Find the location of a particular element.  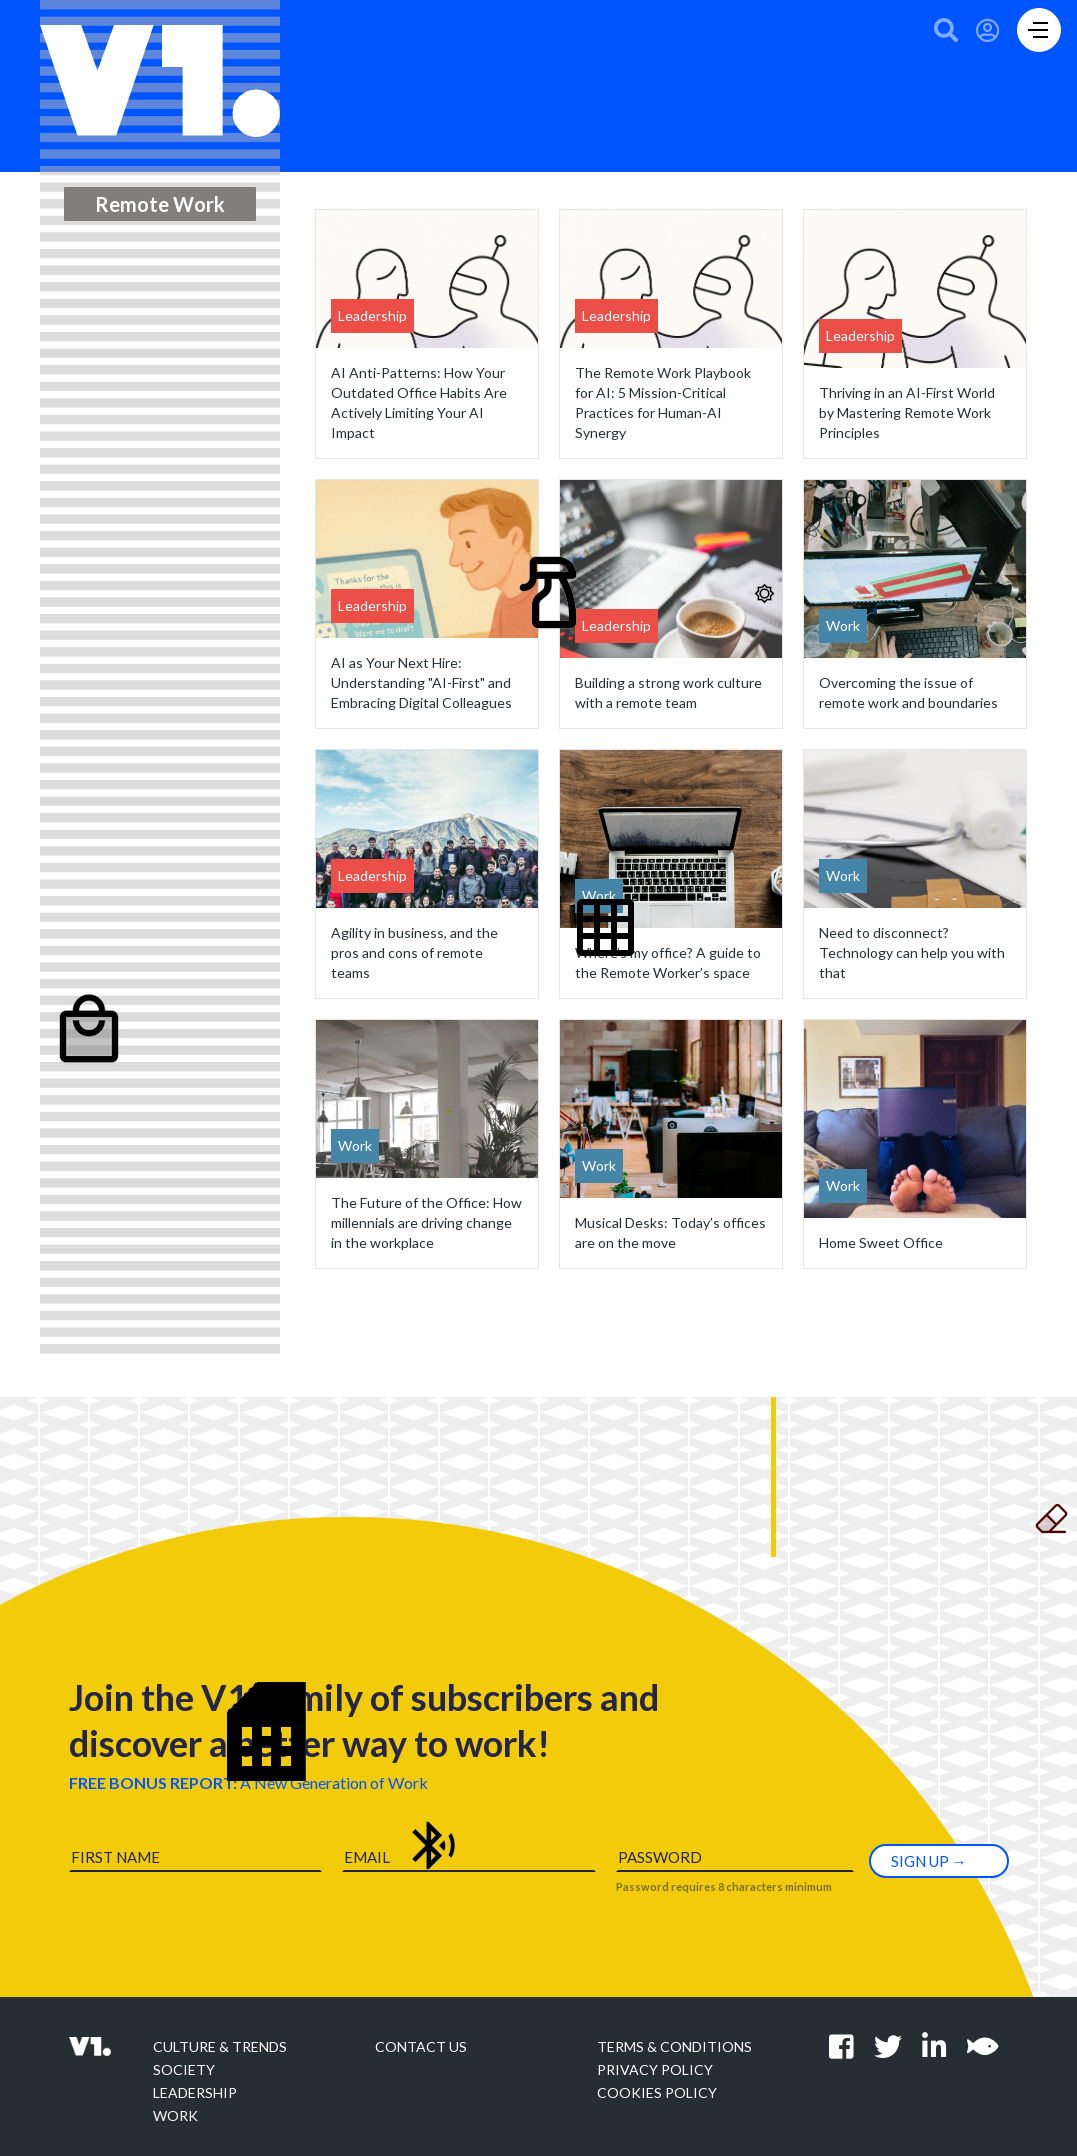

toggle grid view layout is located at coordinates (605, 927).